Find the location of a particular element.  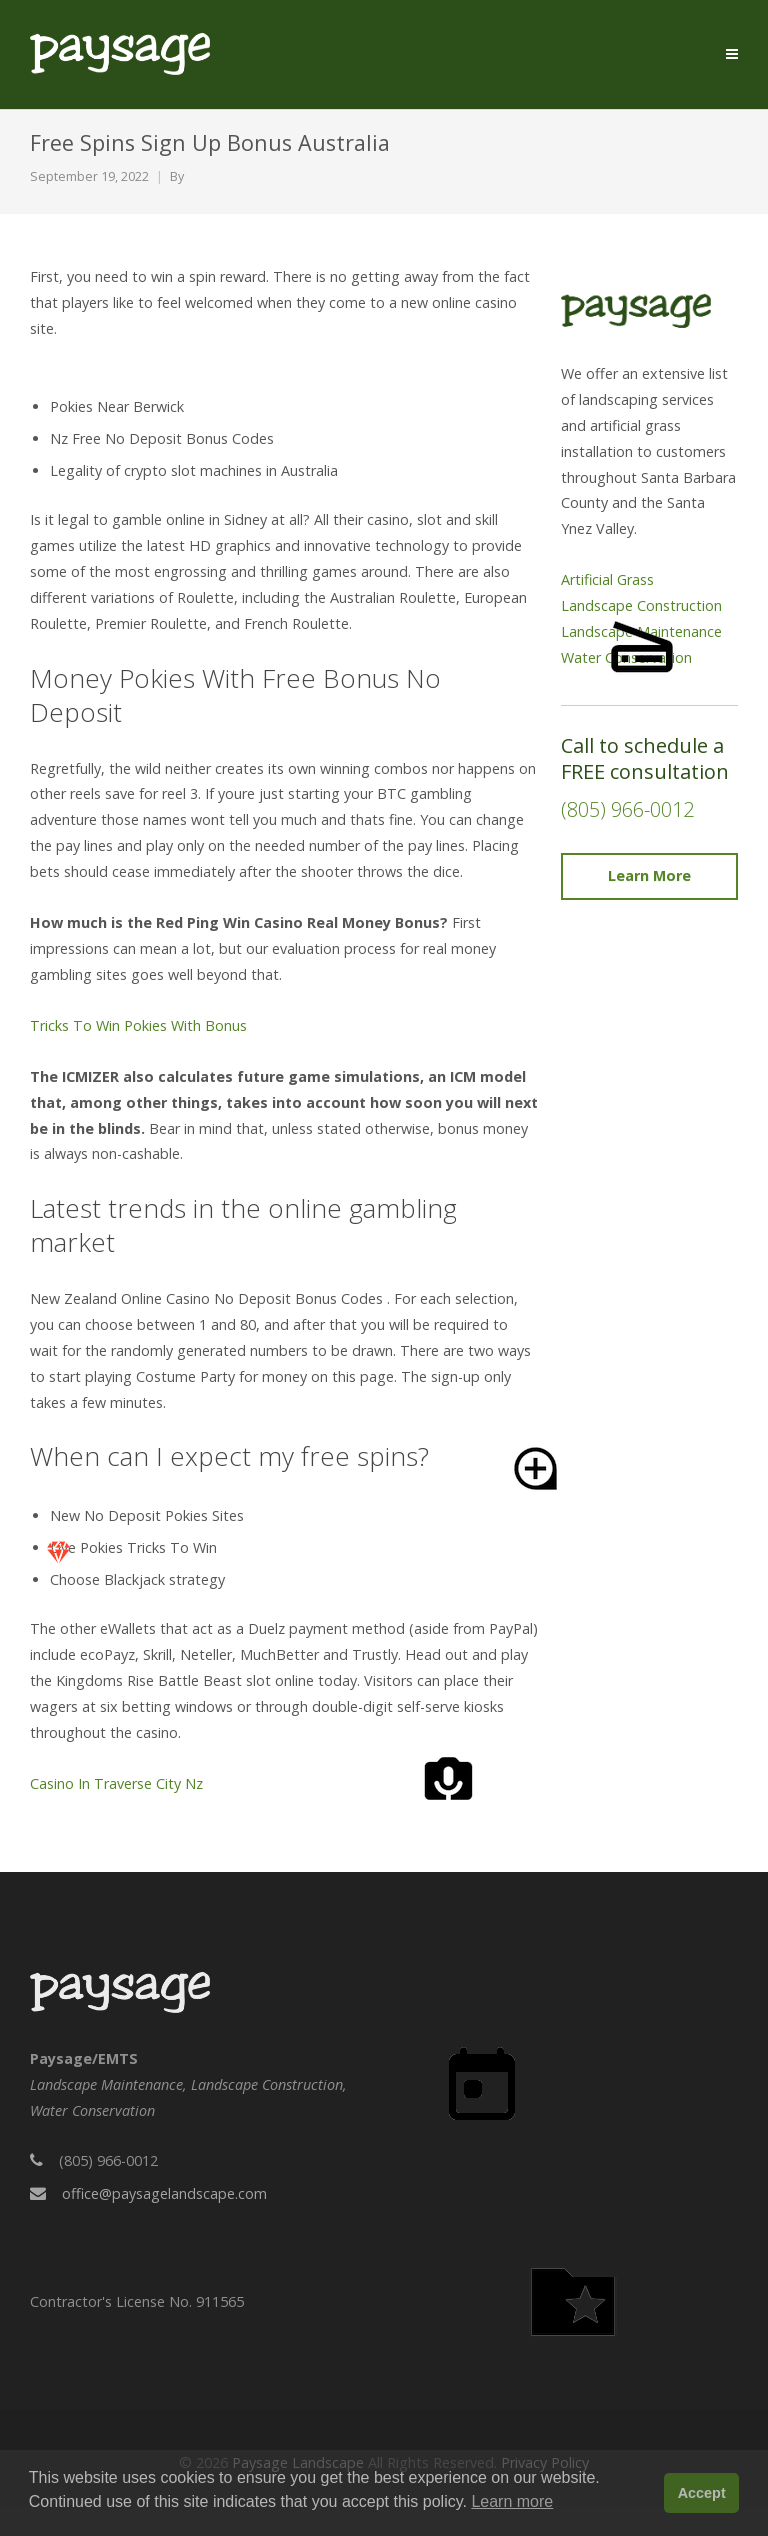

indicates premium or pro membership status is located at coordinates (58, 1552).